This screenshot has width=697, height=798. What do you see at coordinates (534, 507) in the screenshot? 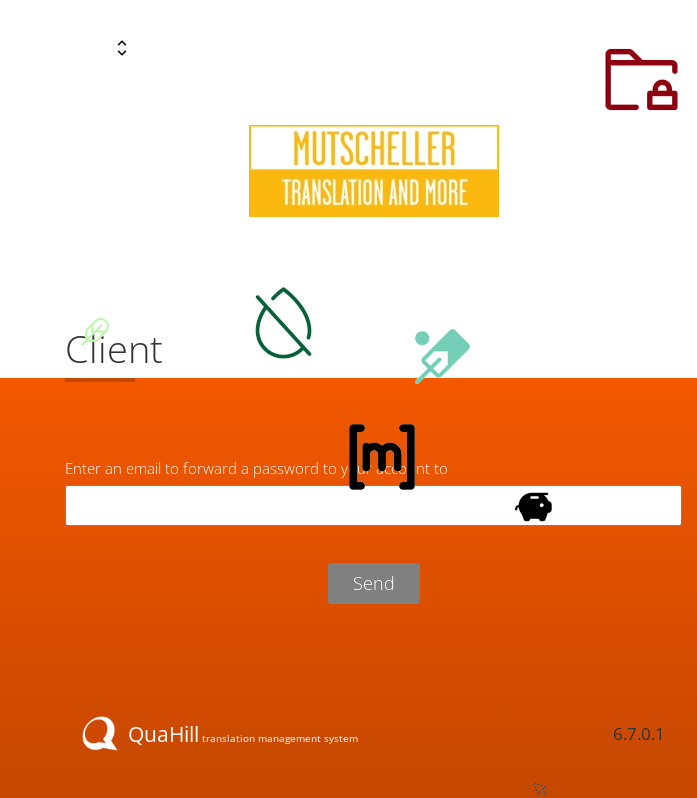
I see `view savings or financial goals` at bounding box center [534, 507].